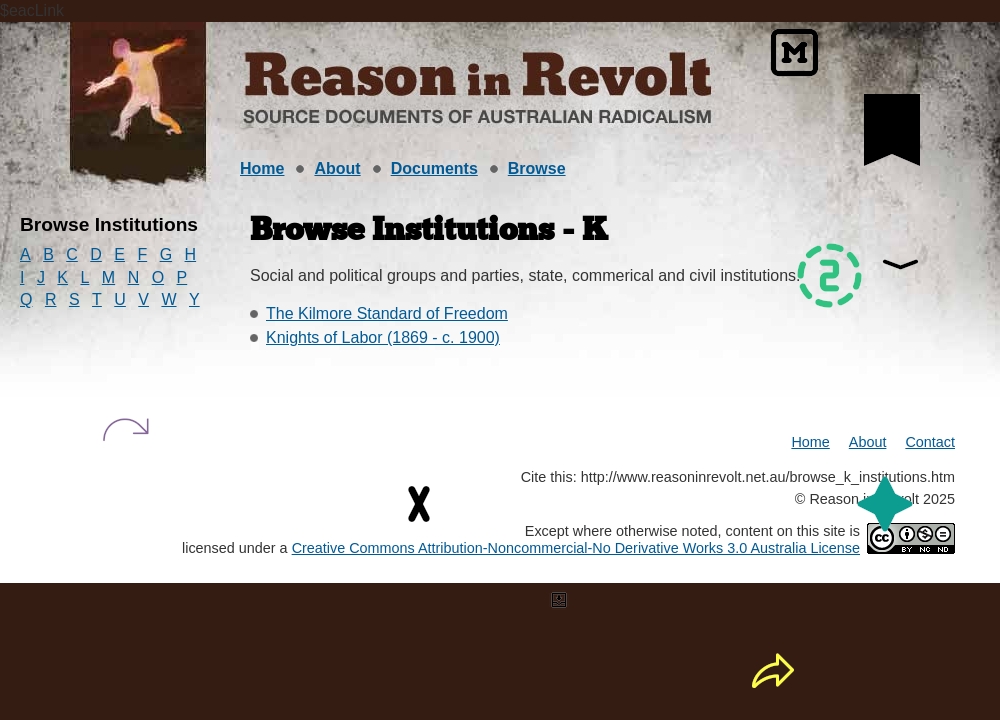  Describe the element at coordinates (892, 130) in the screenshot. I see `bookmark this item` at that location.